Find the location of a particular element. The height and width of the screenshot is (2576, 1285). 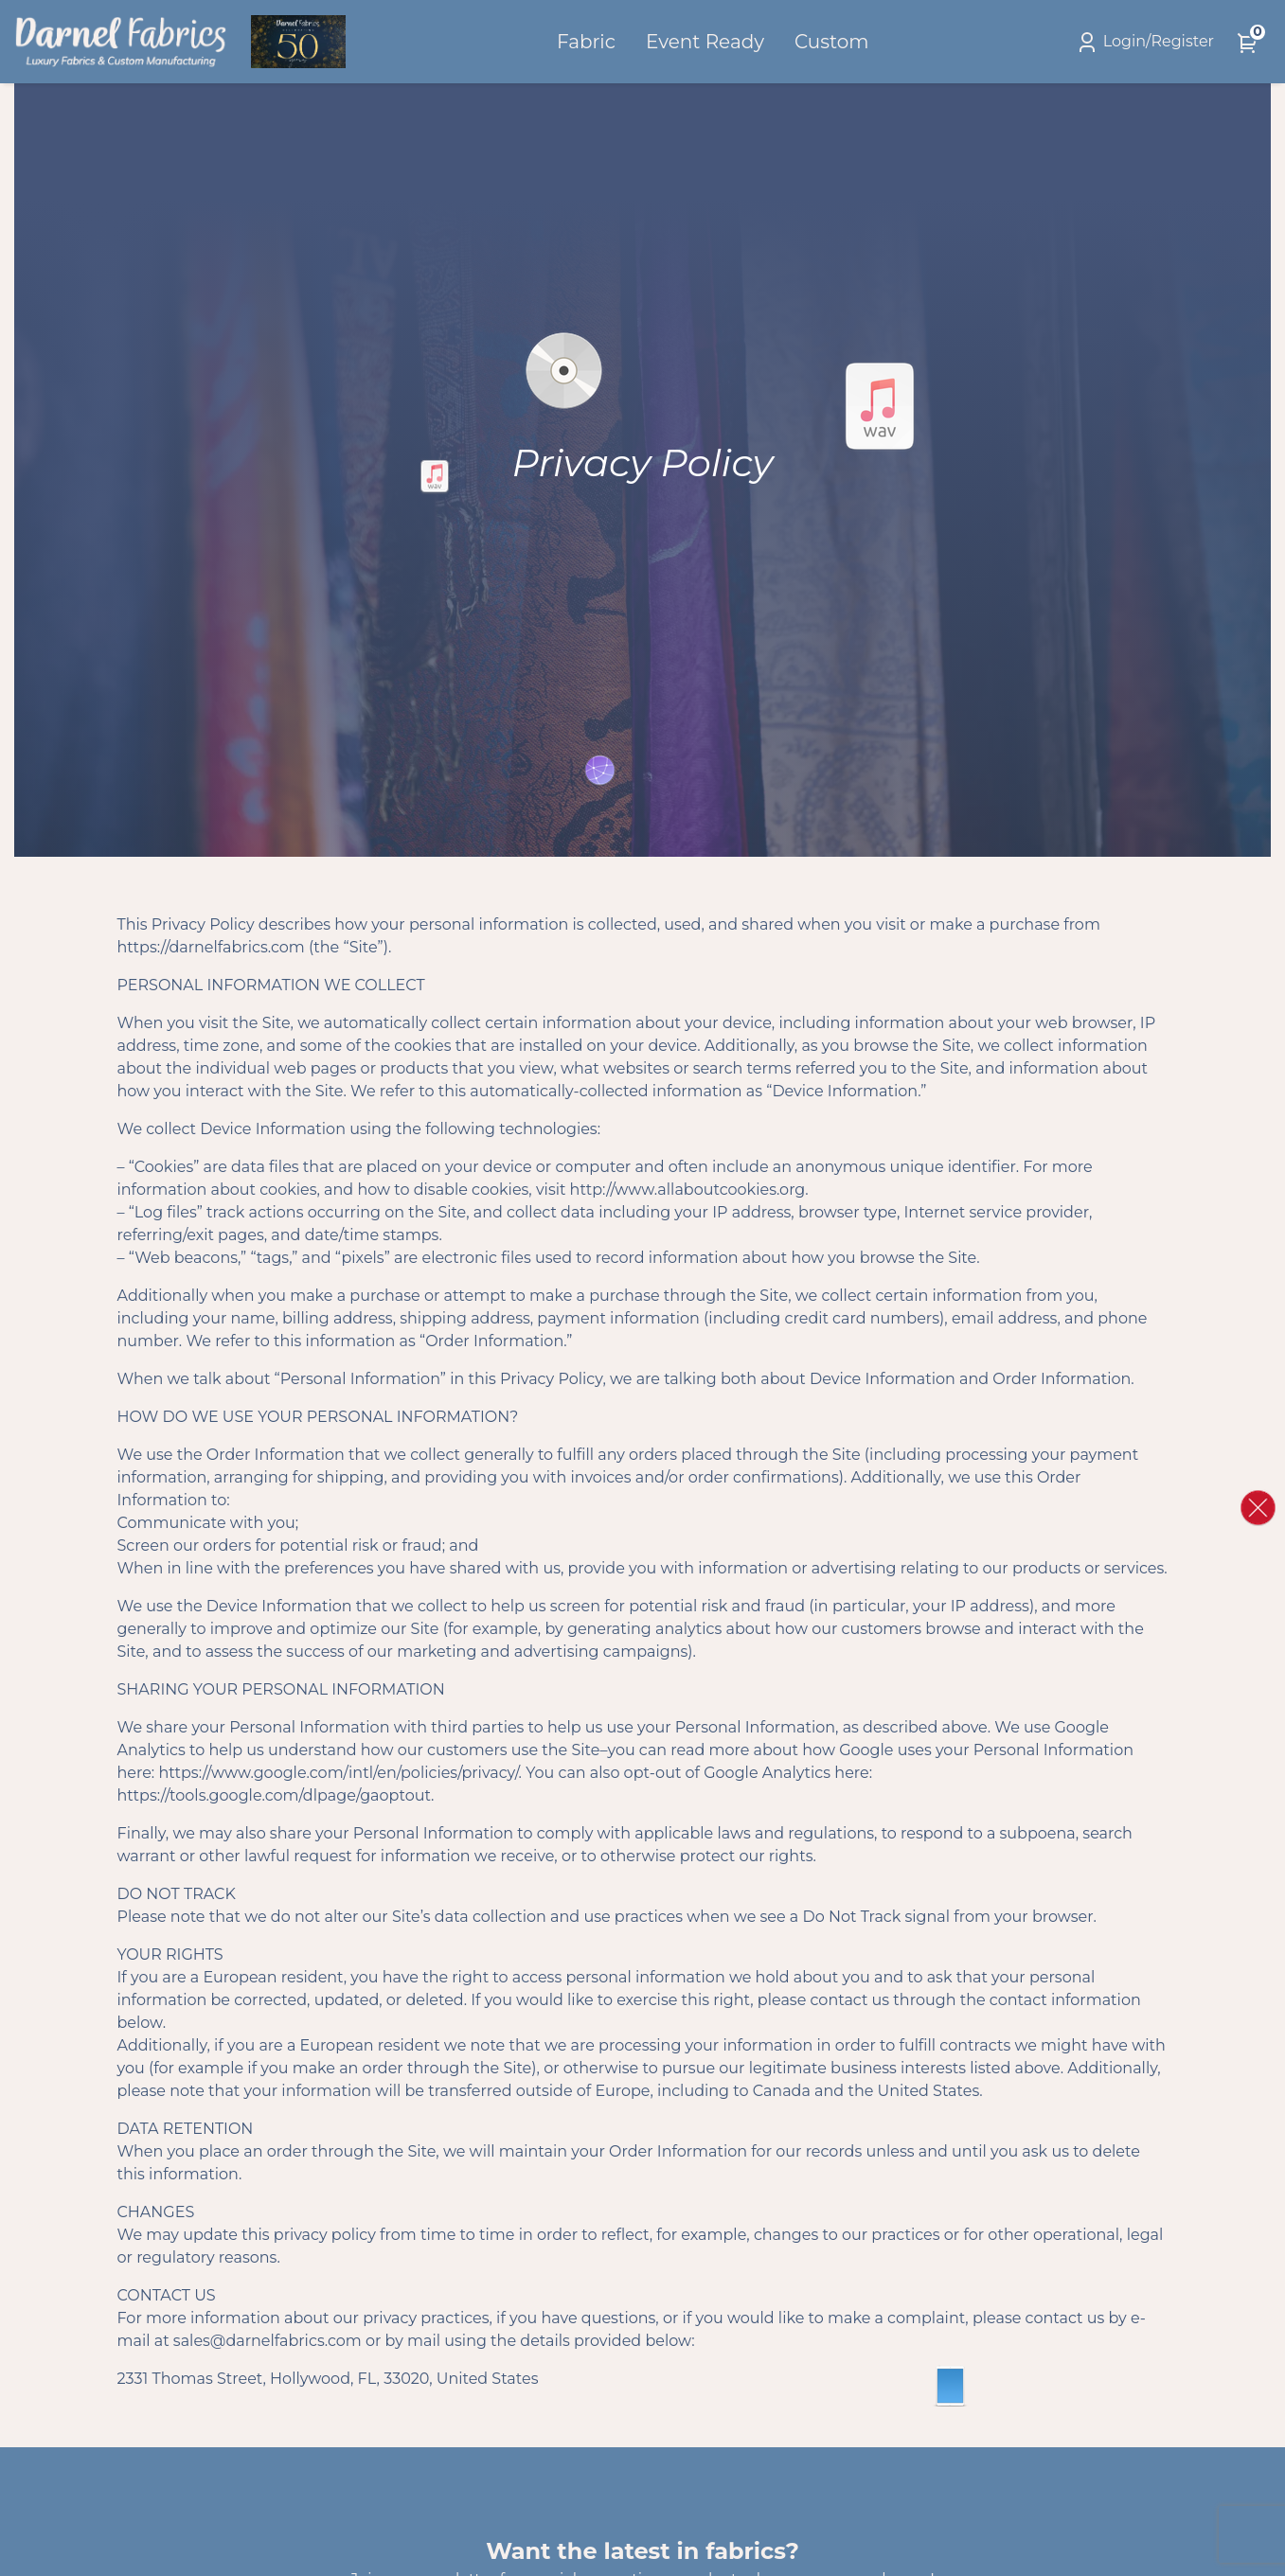

access DVD-RAM drive or disc contents is located at coordinates (563, 370).